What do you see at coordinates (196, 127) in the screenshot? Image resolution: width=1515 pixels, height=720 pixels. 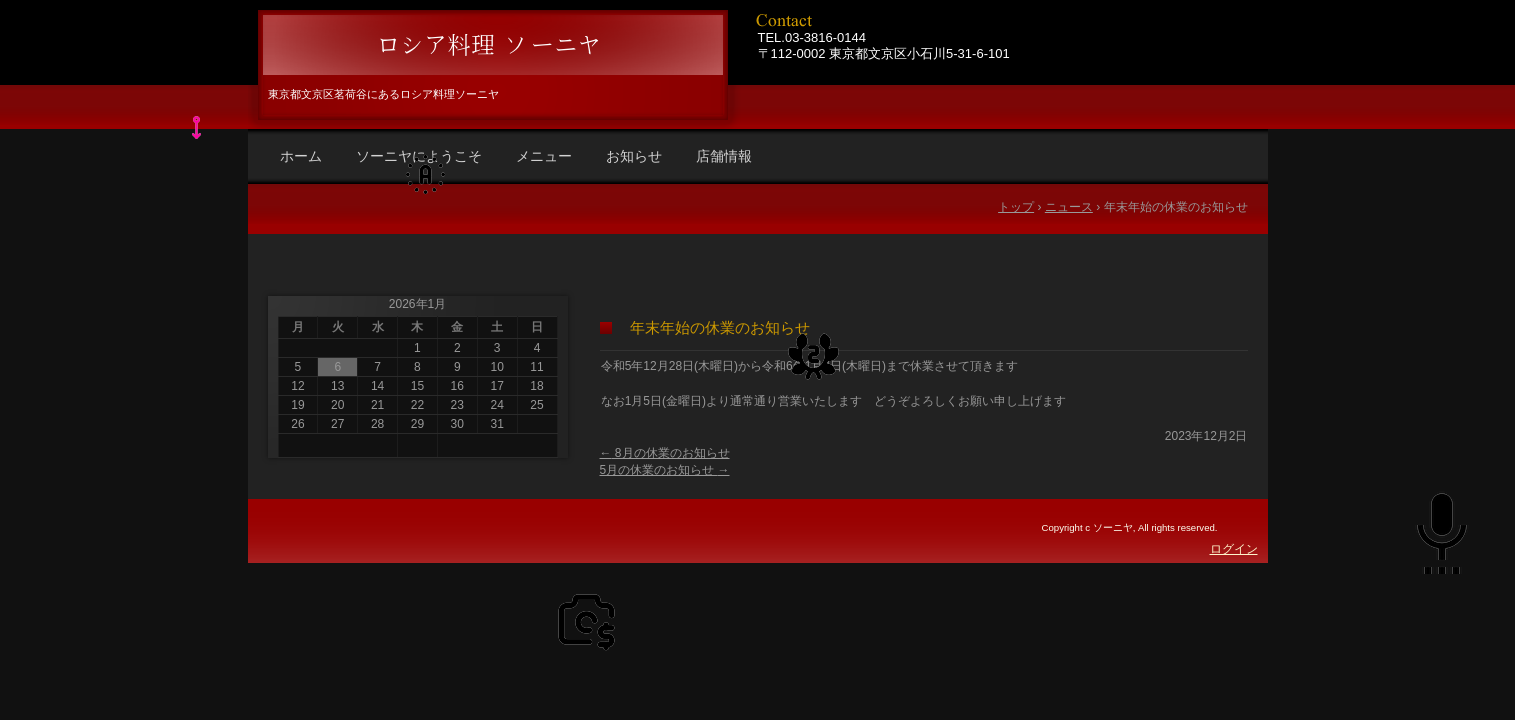 I see `scroll down or view more content` at bounding box center [196, 127].